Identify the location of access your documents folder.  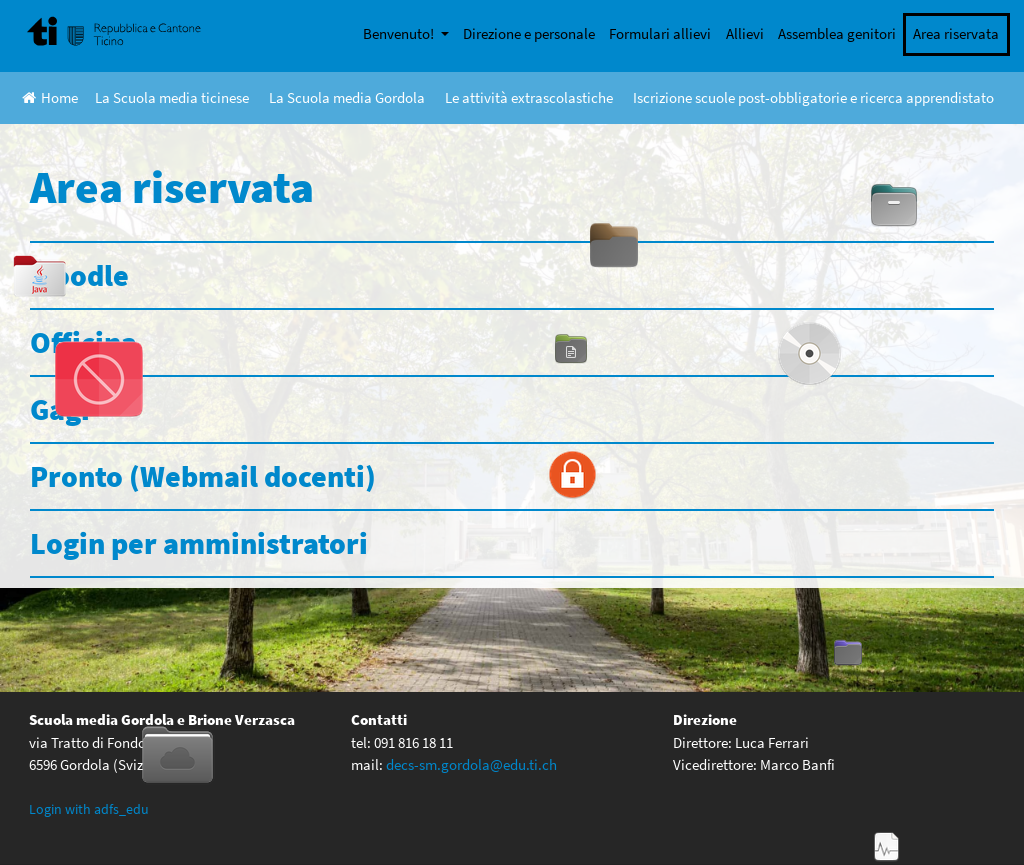
(571, 348).